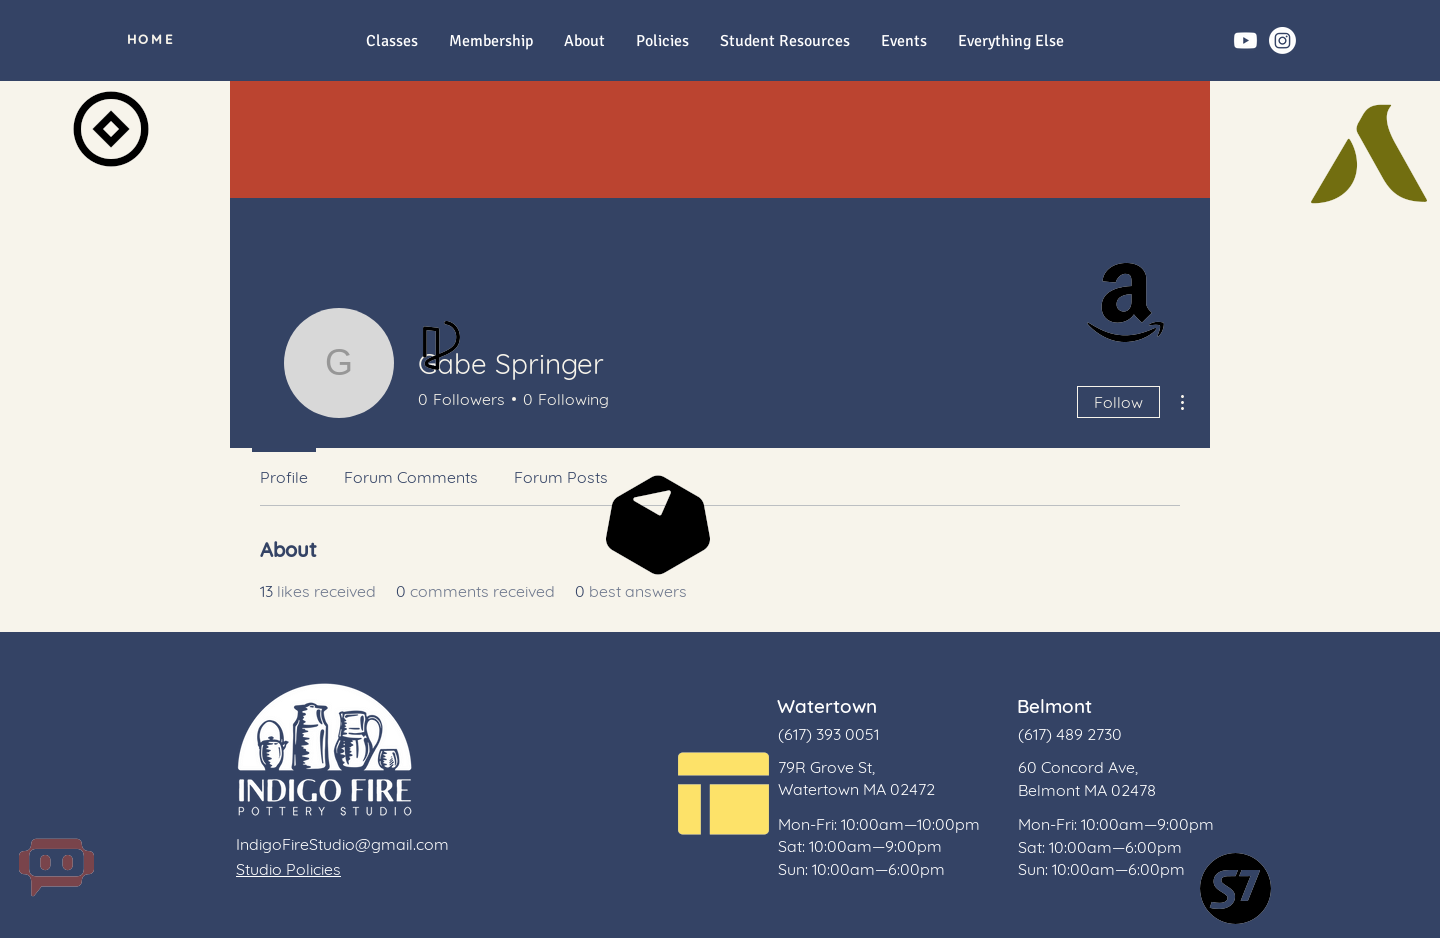 The image size is (1440, 938). What do you see at coordinates (1125, 302) in the screenshot?
I see `open the Amazon app or website` at bounding box center [1125, 302].